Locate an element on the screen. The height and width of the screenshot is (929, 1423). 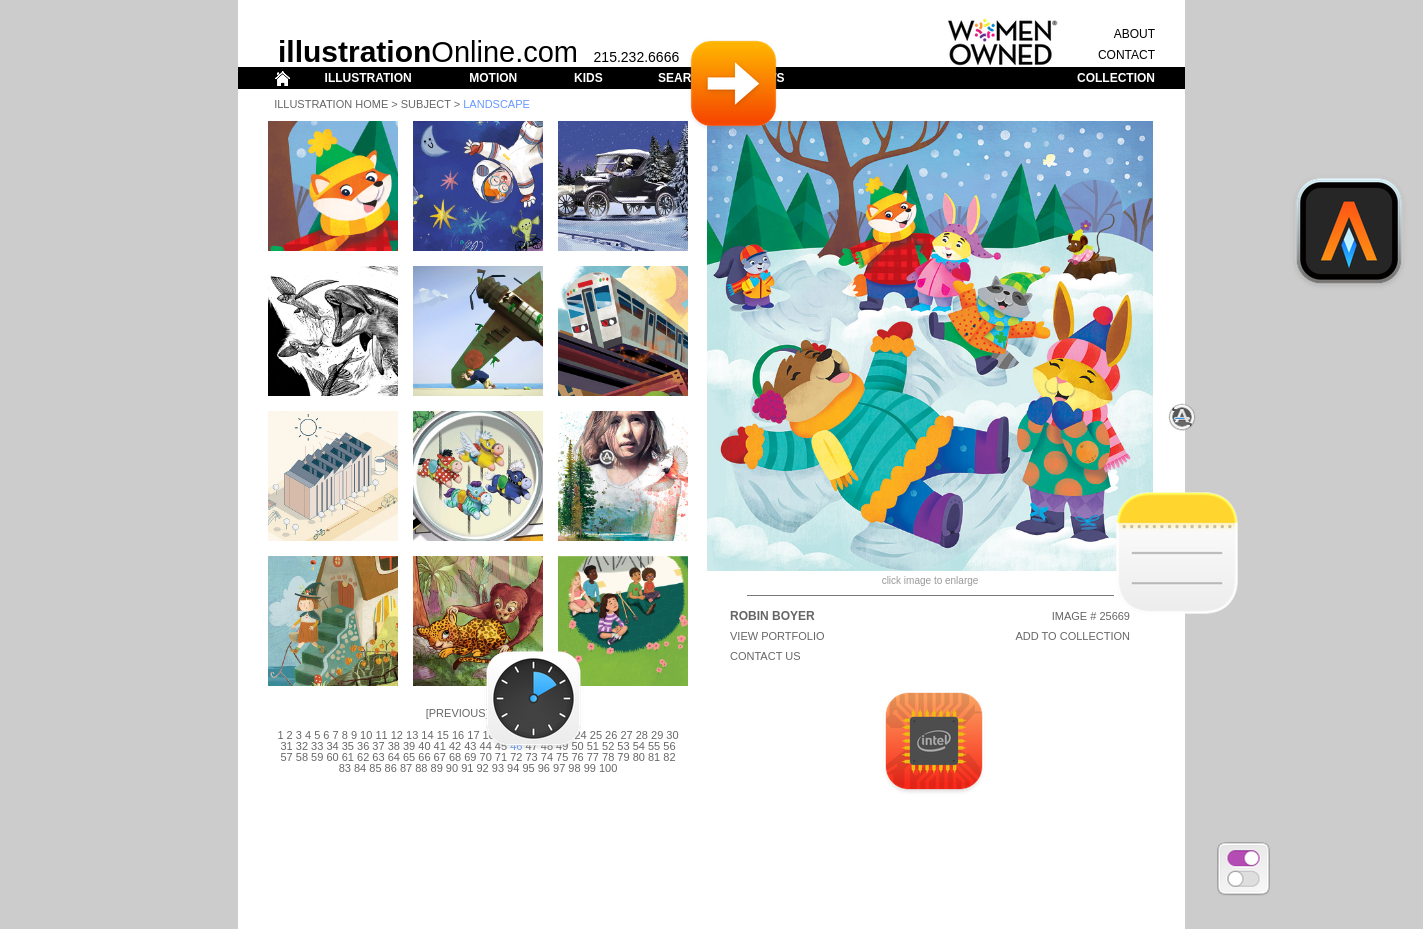
open tomboy notes app is located at coordinates (1177, 553).